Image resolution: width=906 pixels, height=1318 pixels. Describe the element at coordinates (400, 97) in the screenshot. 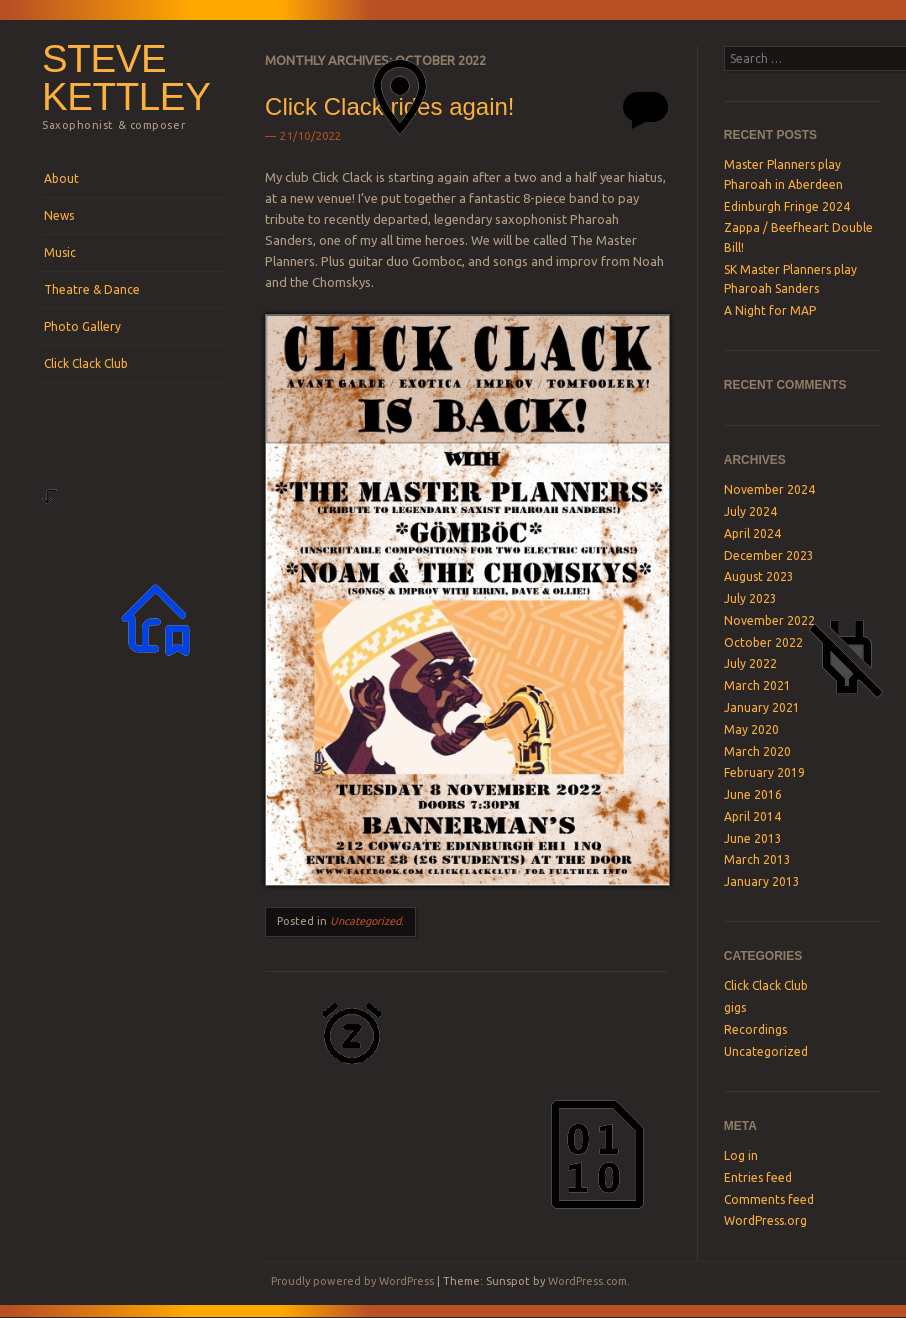

I see `view current location on map` at that location.